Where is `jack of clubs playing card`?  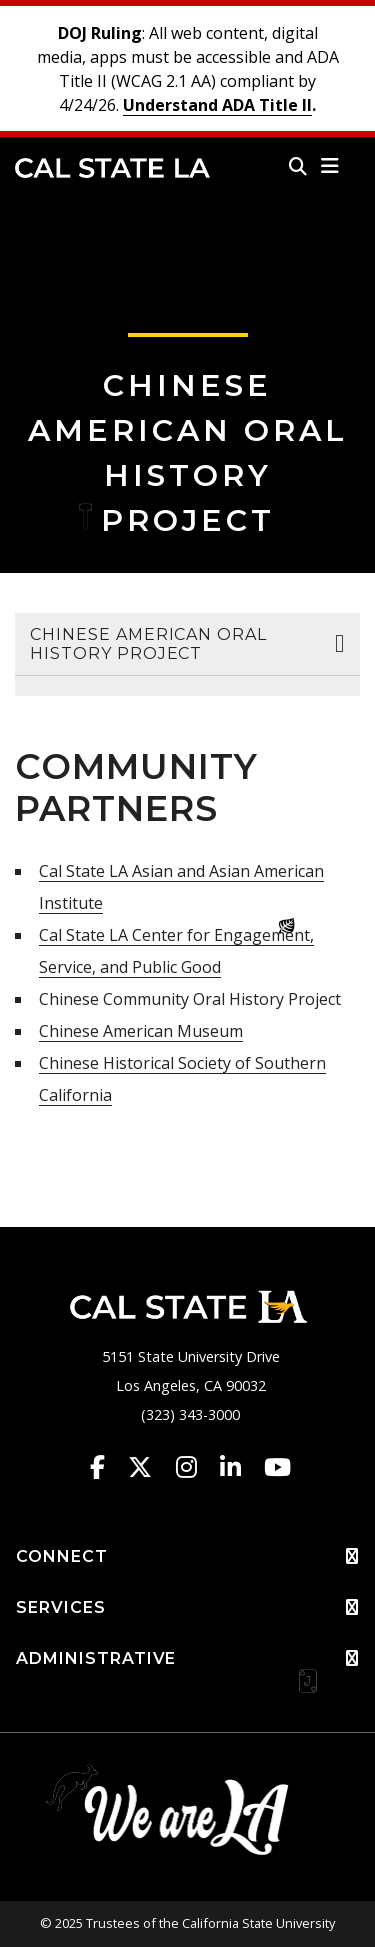
jack of clubs playing card is located at coordinates (308, 1681).